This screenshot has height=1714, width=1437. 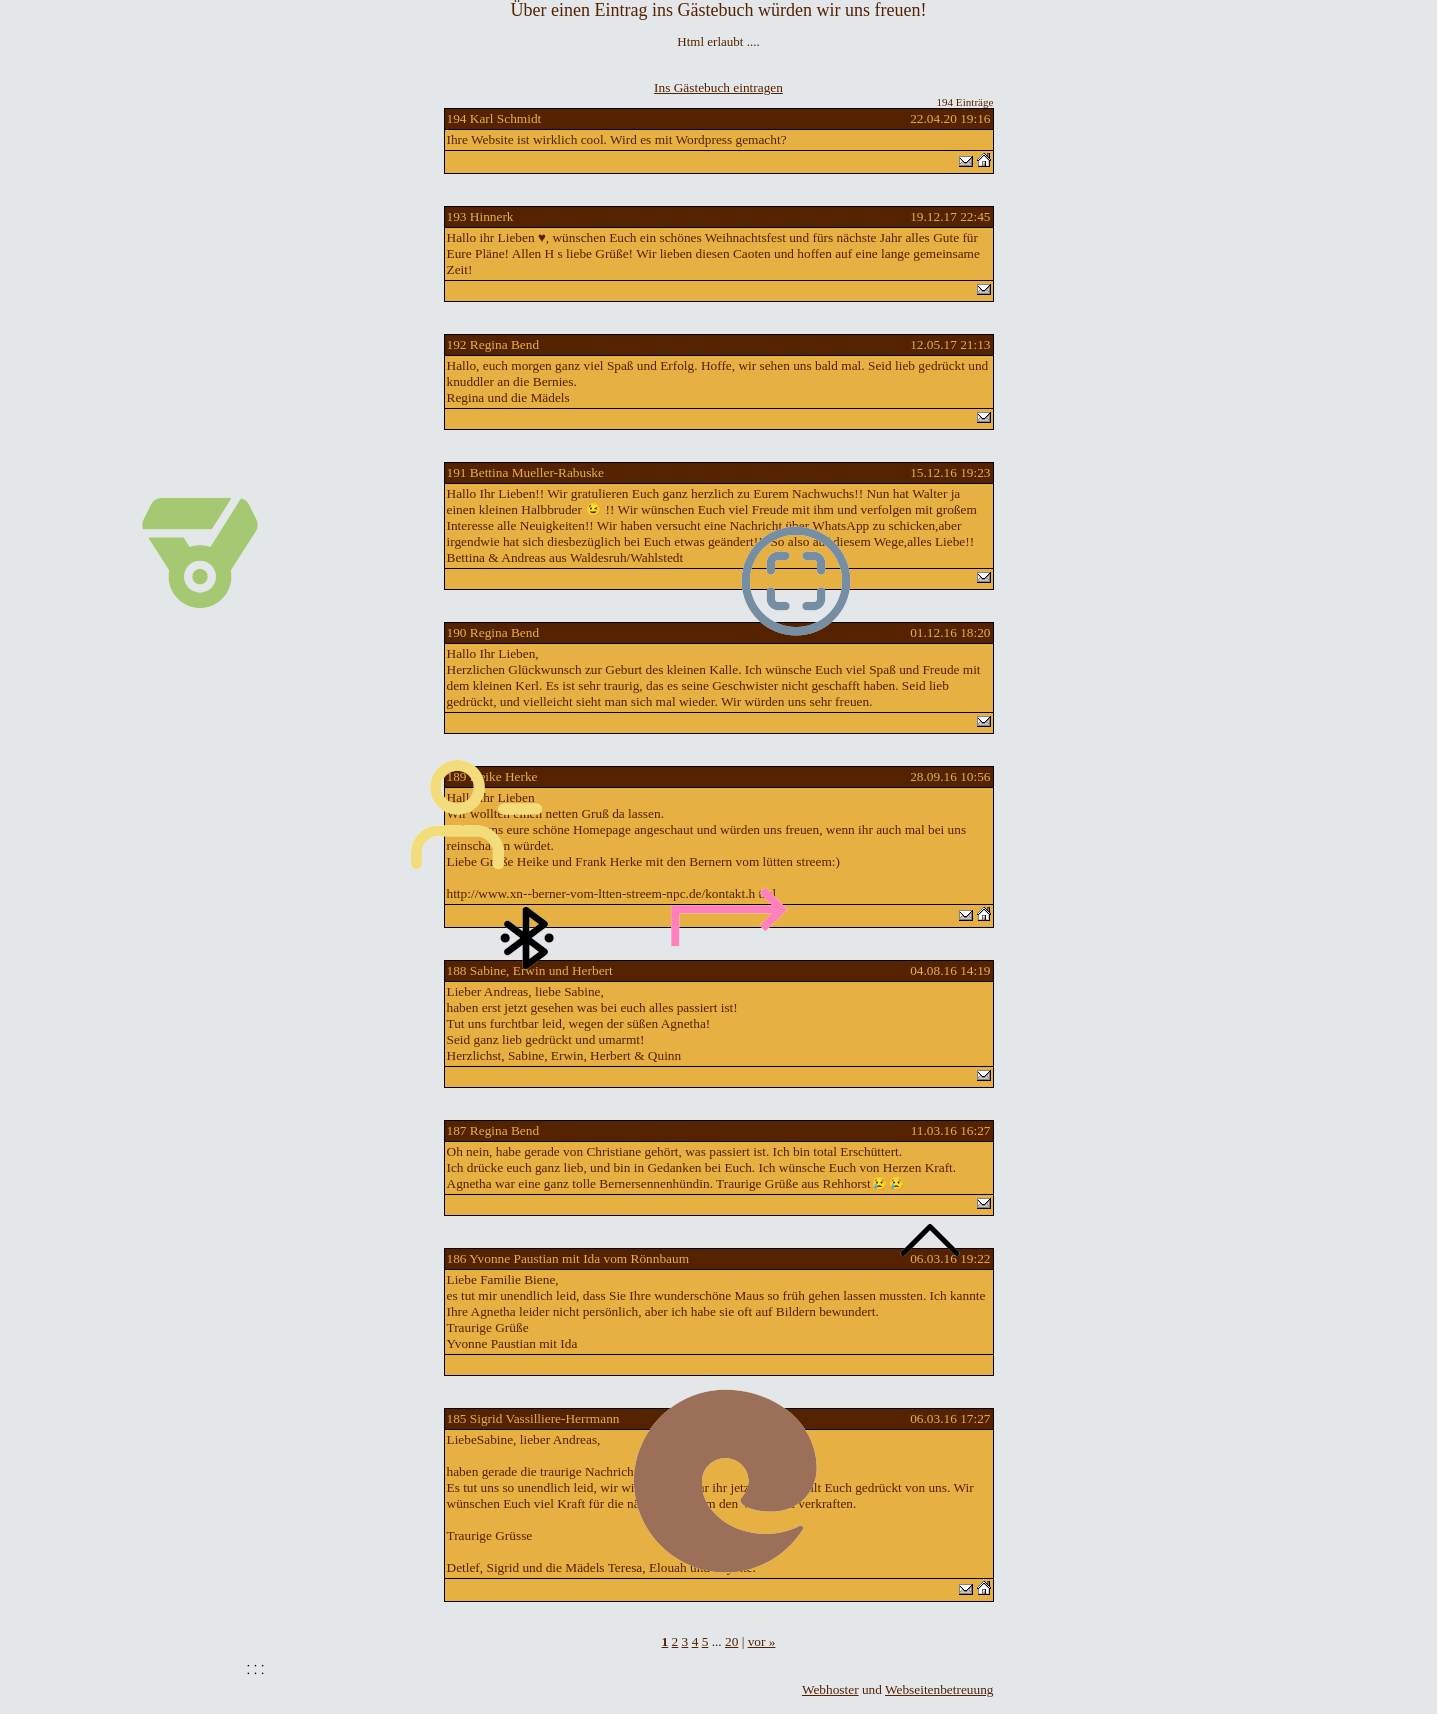 What do you see at coordinates (725, 1481) in the screenshot?
I see `open Microsoft Edge browser` at bounding box center [725, 1481].